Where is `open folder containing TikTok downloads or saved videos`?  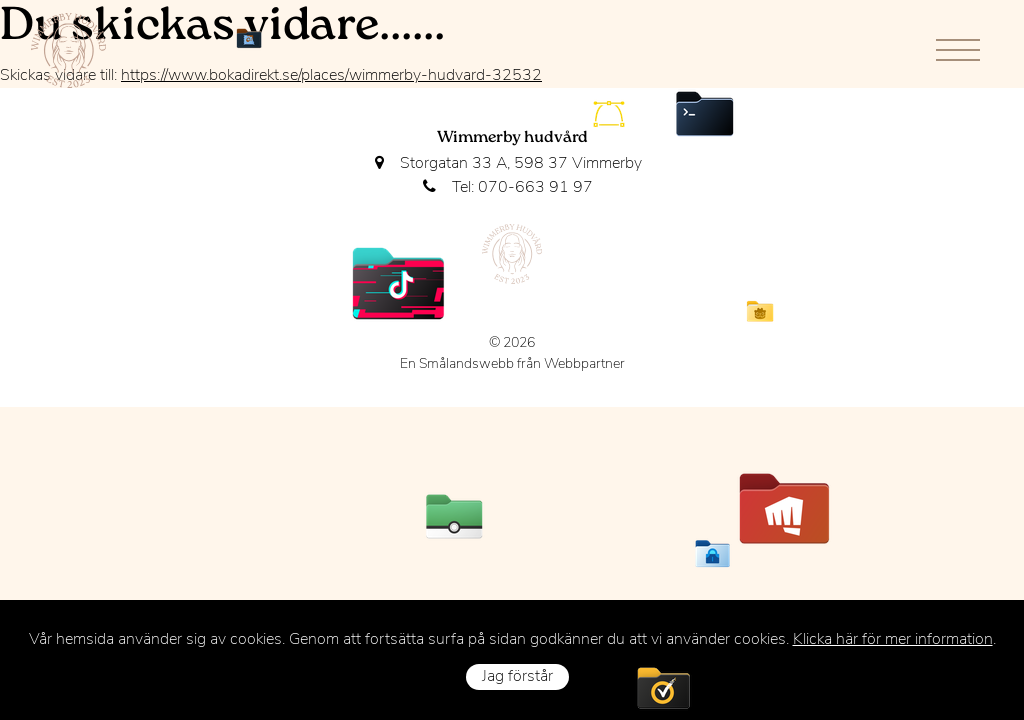
open folder containing TikTok downloads or saved videos is located at coordinates (398, 286).